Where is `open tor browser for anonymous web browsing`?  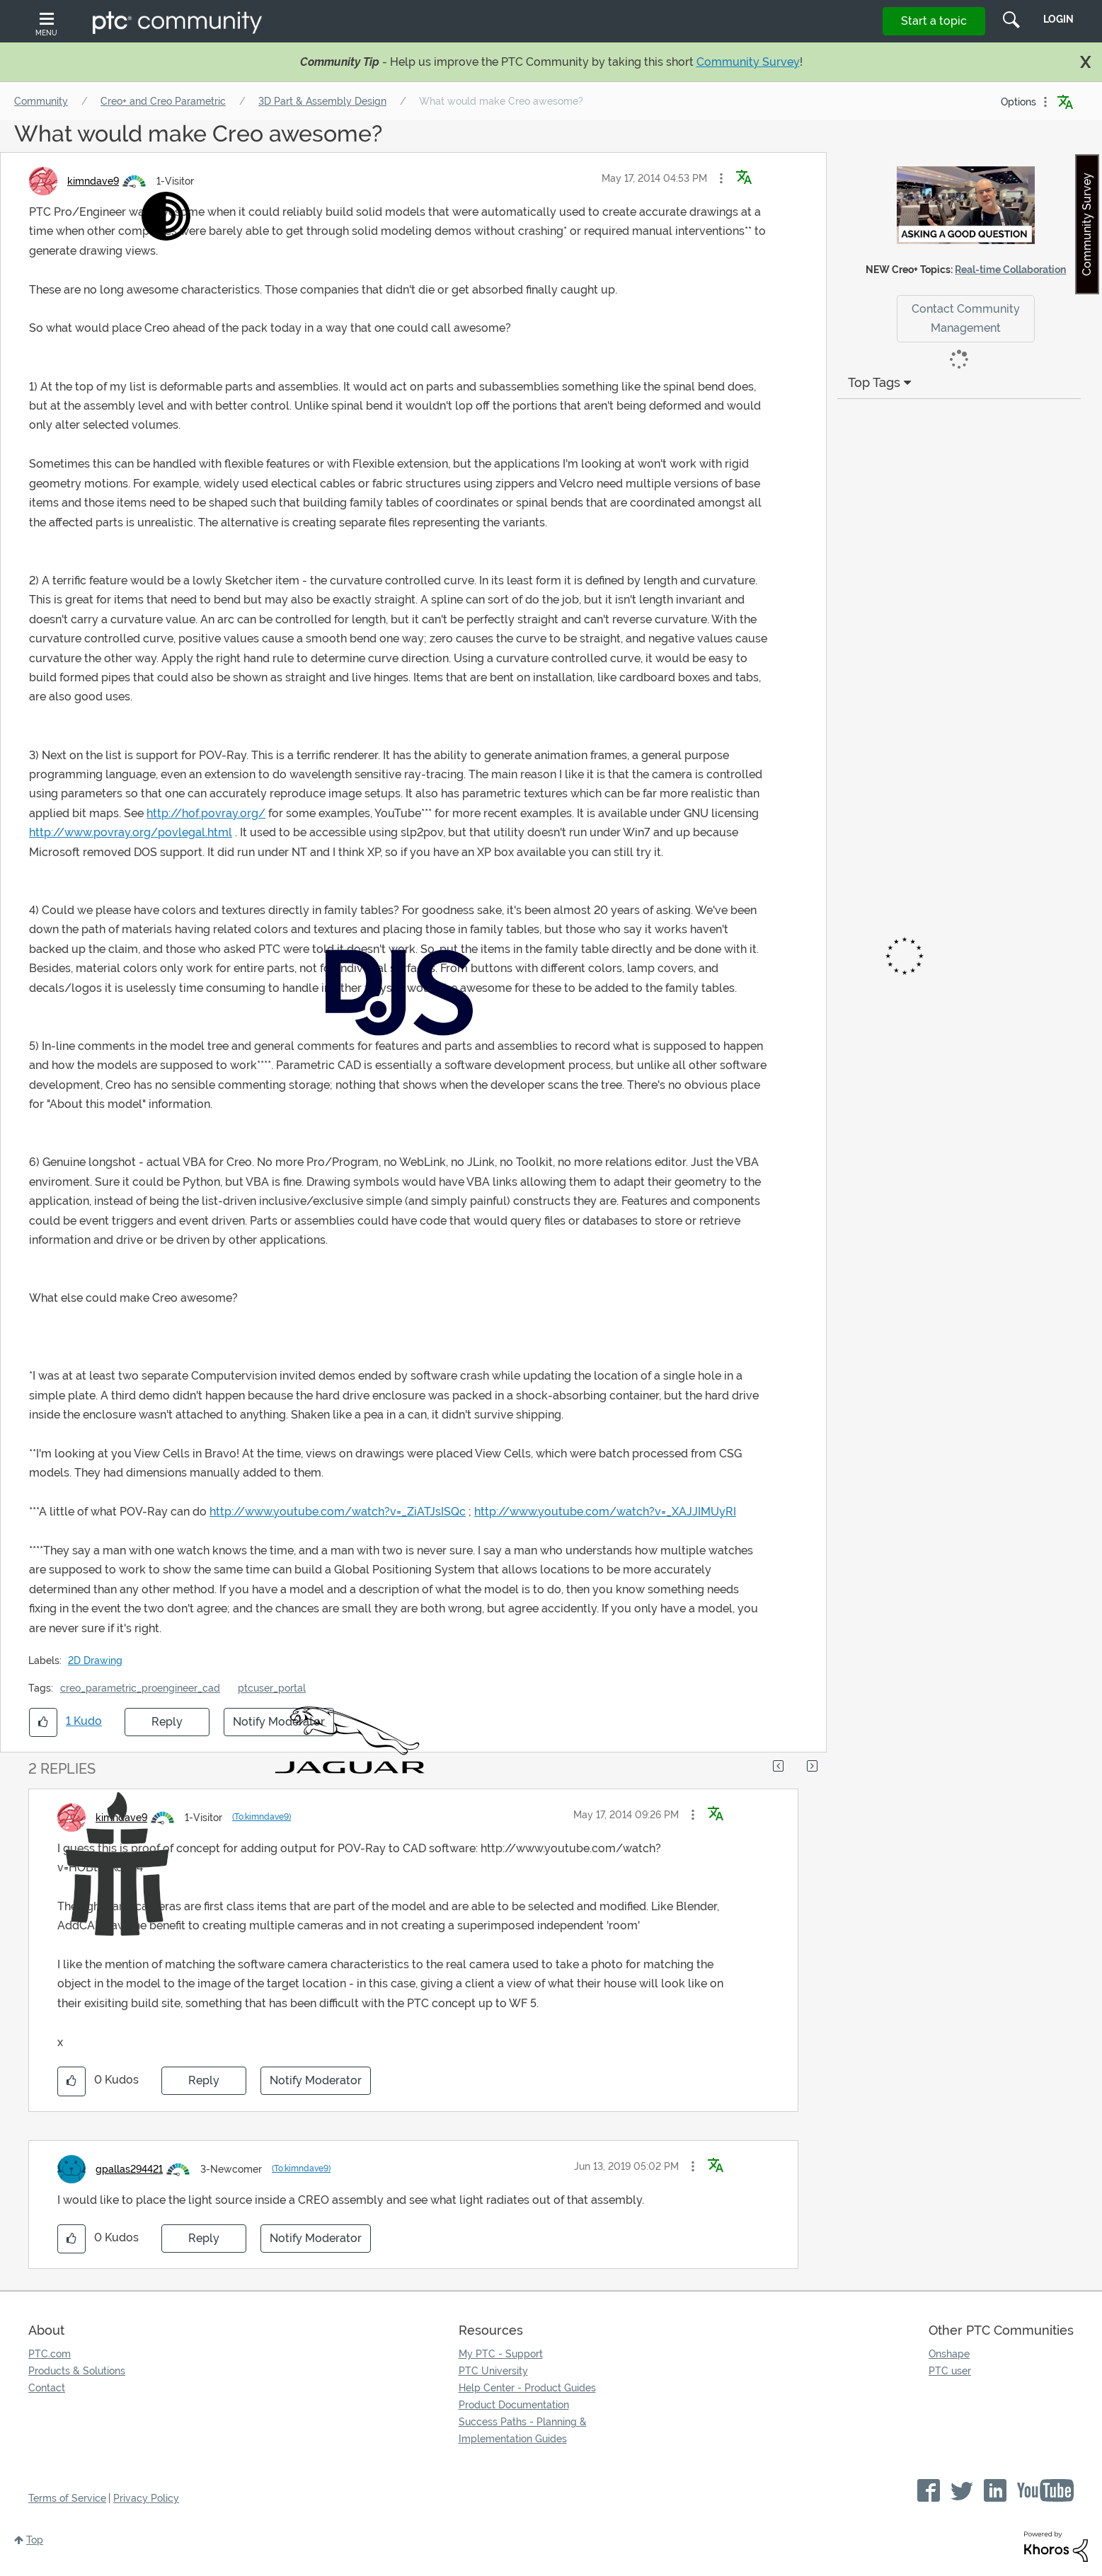
open tor browser for anonymous web browsing is located at coordinates (166, 216).